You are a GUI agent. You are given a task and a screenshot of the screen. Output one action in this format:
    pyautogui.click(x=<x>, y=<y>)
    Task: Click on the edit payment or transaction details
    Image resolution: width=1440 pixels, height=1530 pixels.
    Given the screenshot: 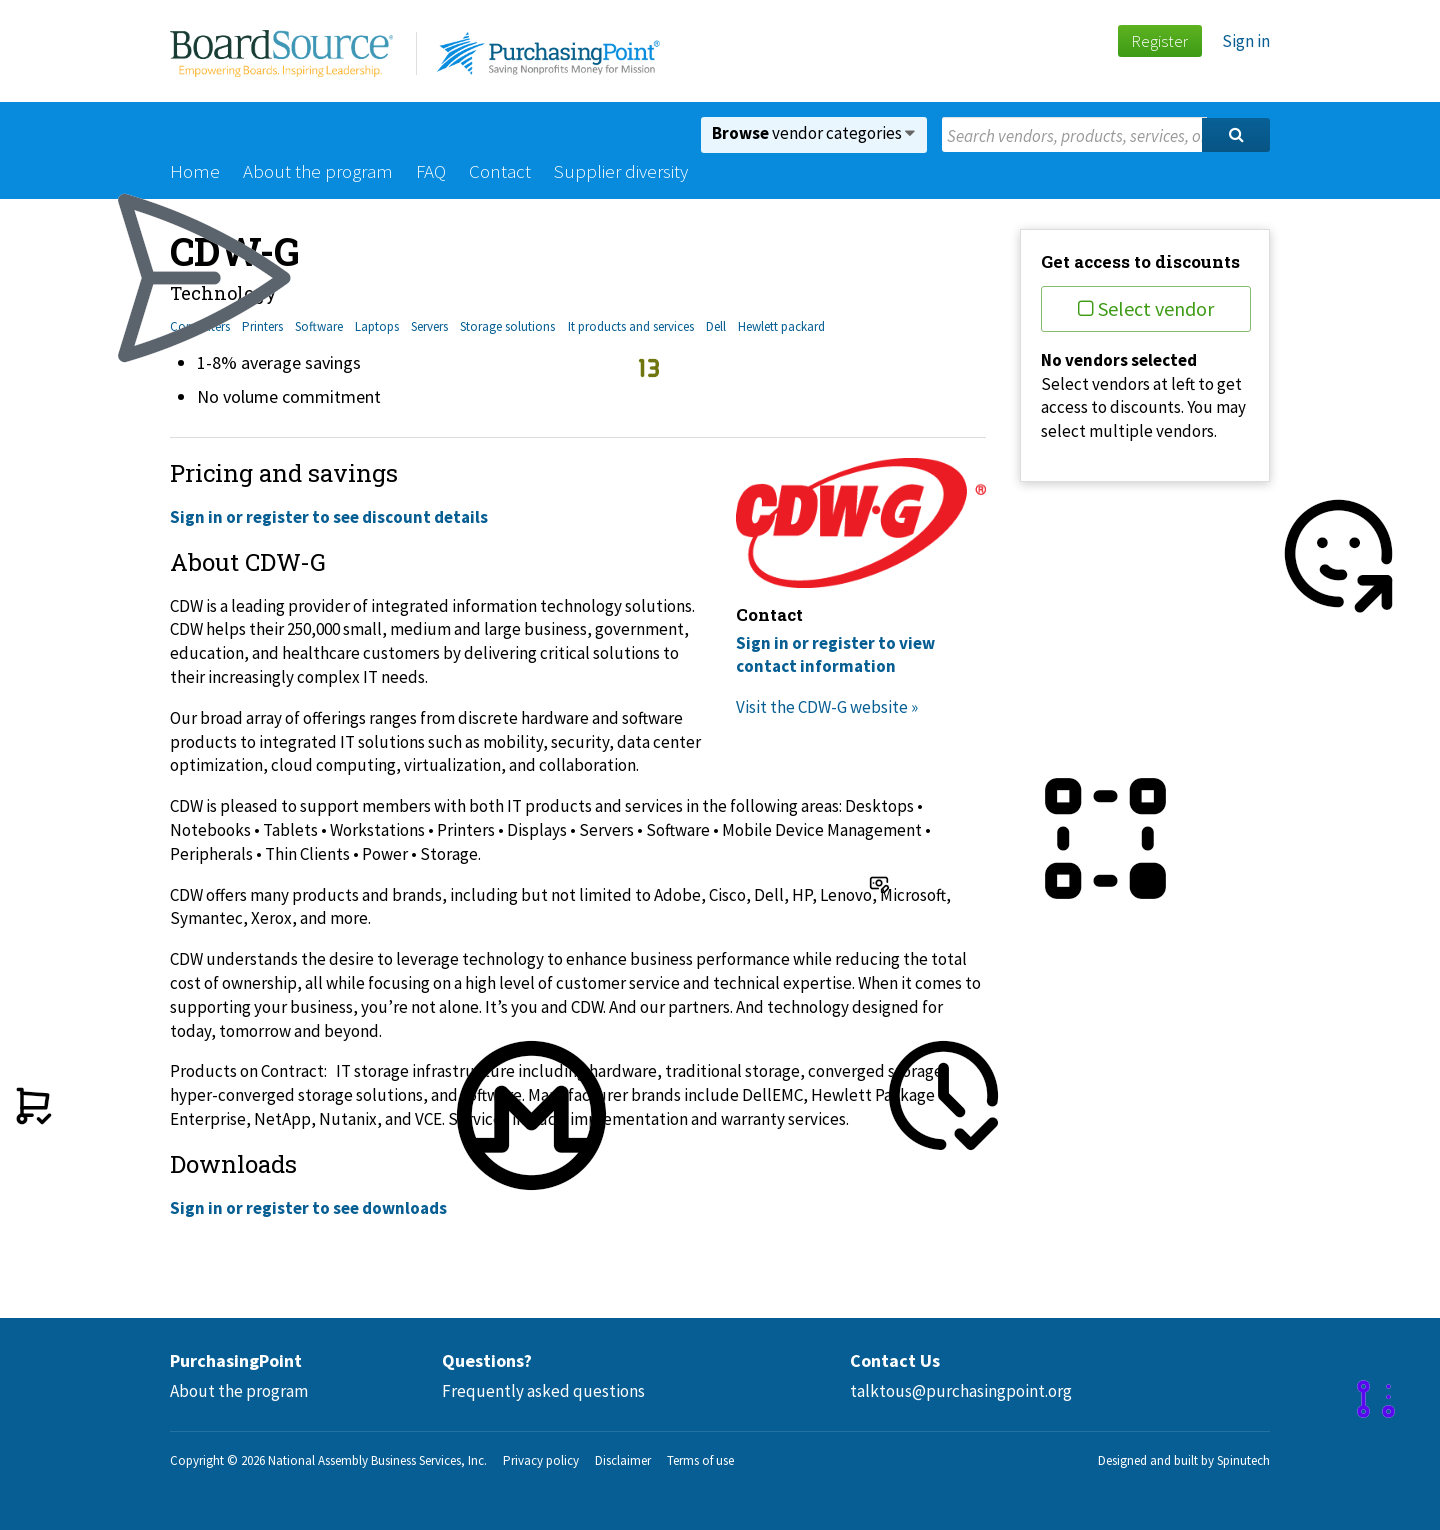 What is the action you would take?
    pyautogui.click(x=879, y=883)
    